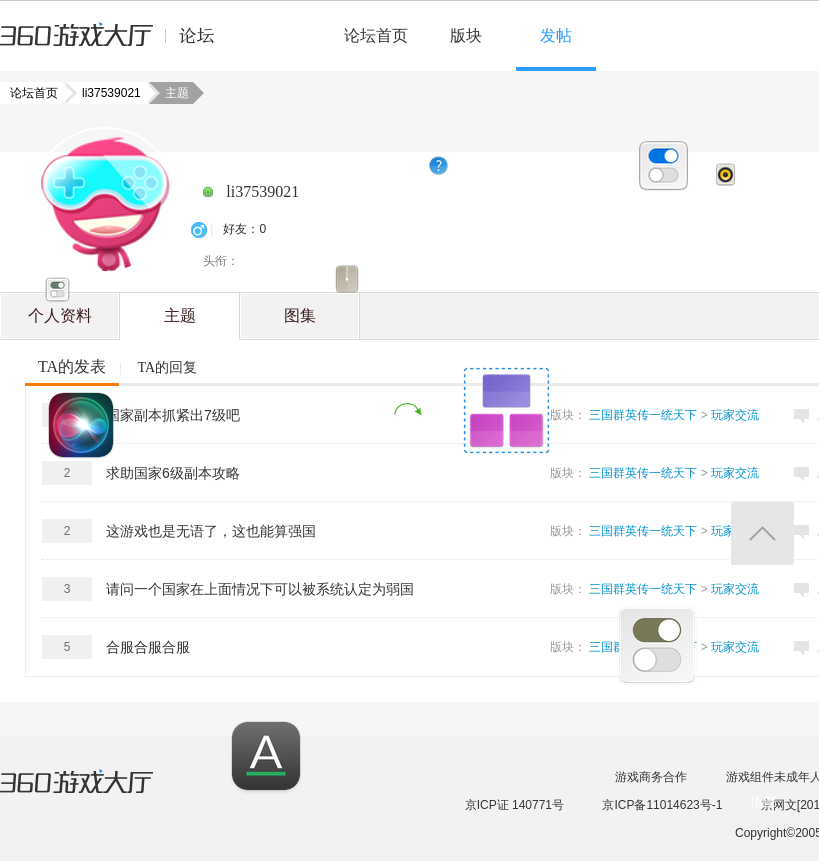 This screenshot has width=819, height=861. What do you see at coordinates (506, 410) in the screenshot?
I see `select all items in the current view` at bounding box center [506, 410].